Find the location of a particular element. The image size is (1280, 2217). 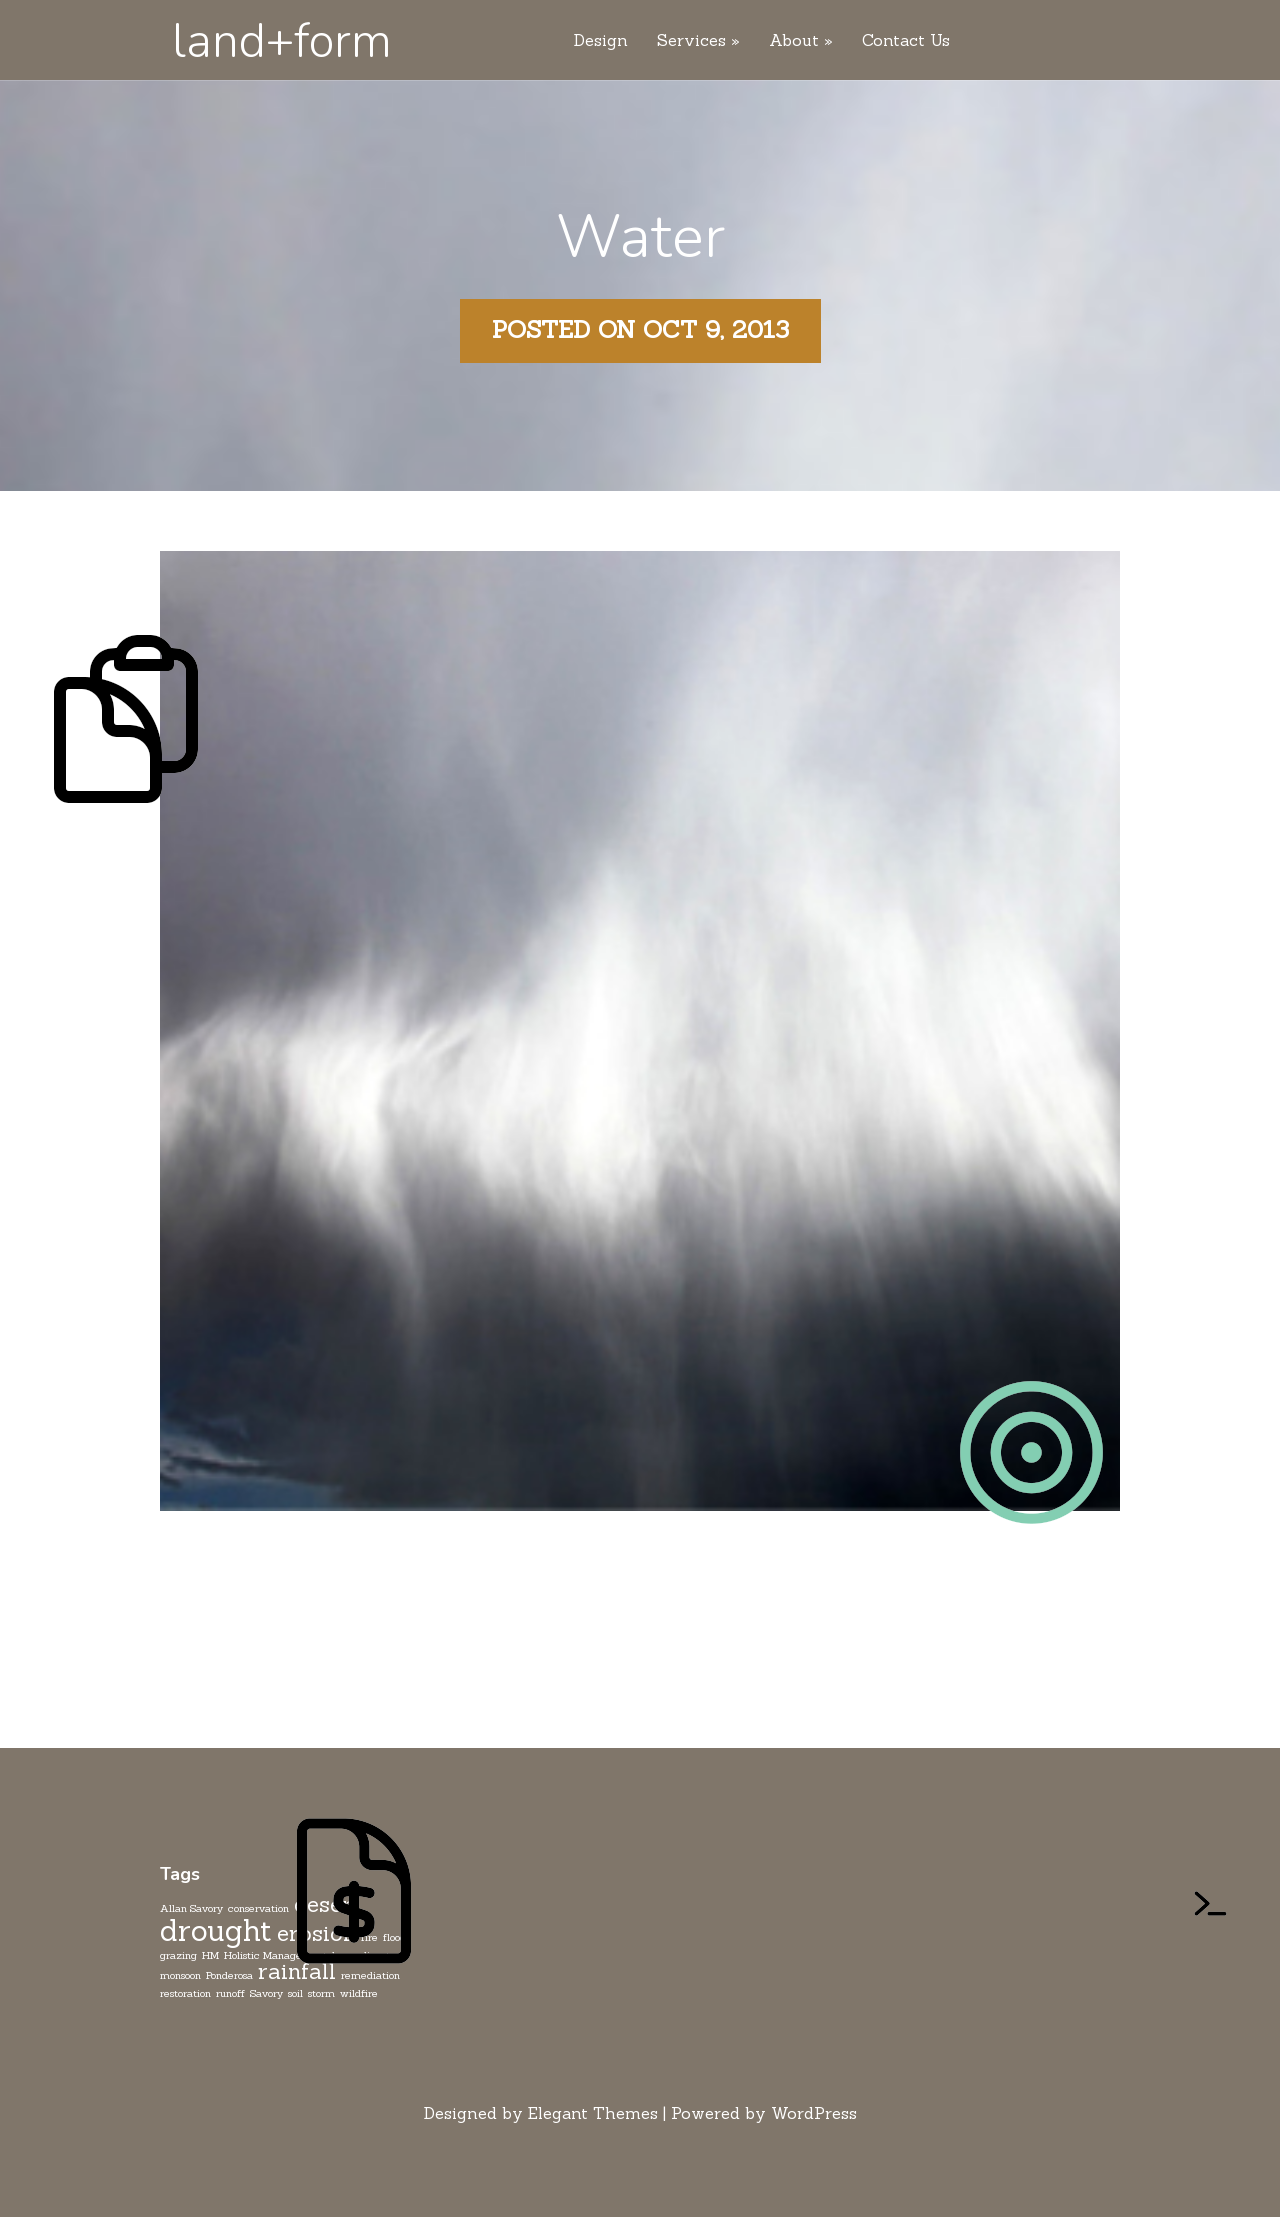

view financial document or invoice is located at coordinates (354, 1891).